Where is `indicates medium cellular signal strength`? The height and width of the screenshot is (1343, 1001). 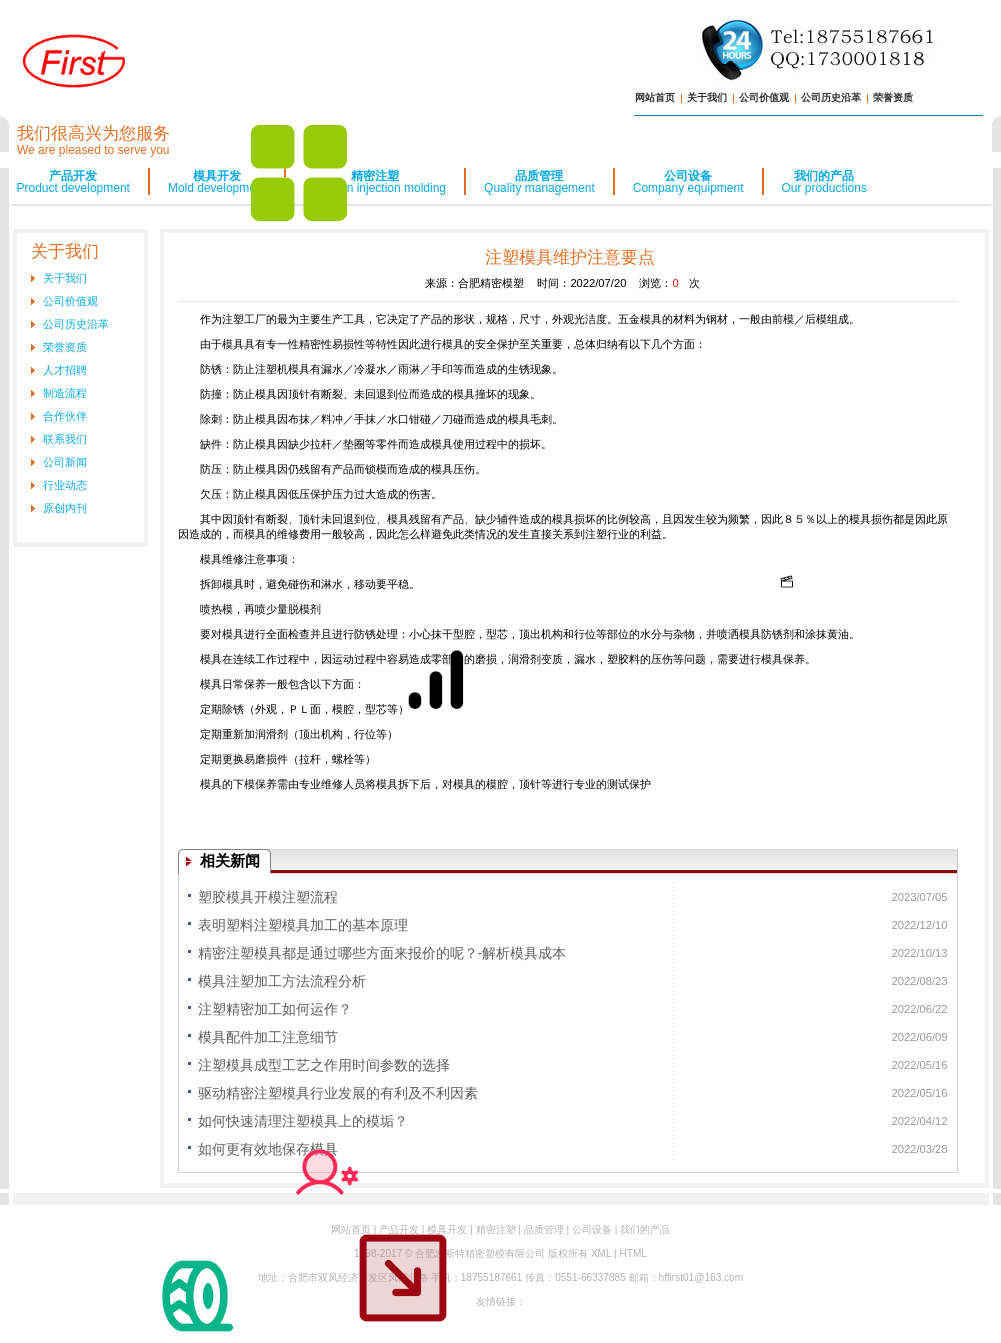 indicates medium cellular signal strength is located at coordinates (461, 665).